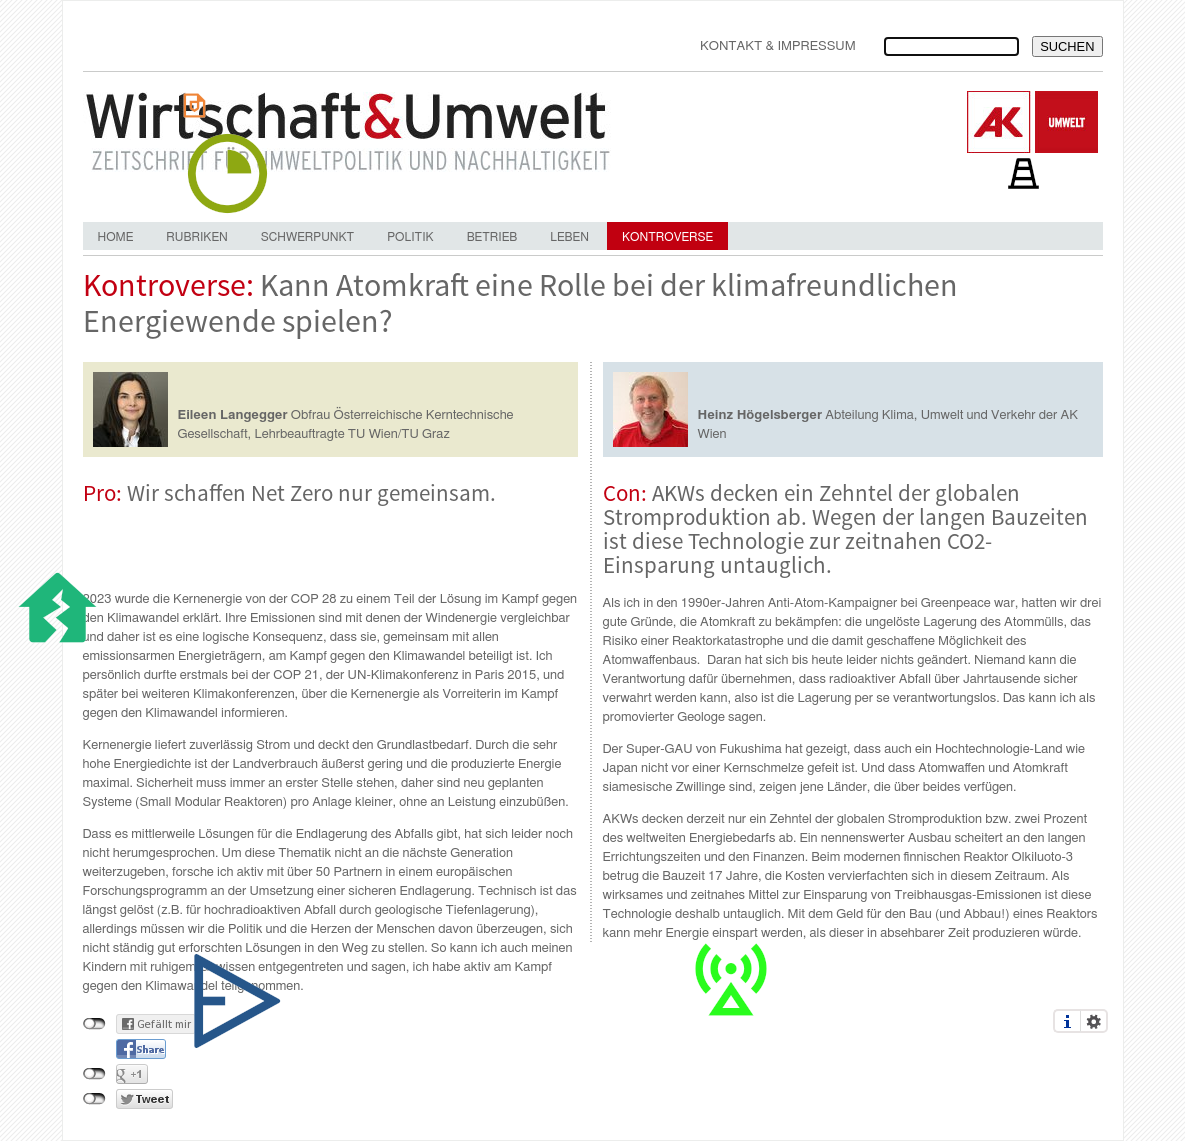 The width and height of the screenshot is (1185, 1141). I want to click on indicates a road closure or blocked area, so click(1023, 173).